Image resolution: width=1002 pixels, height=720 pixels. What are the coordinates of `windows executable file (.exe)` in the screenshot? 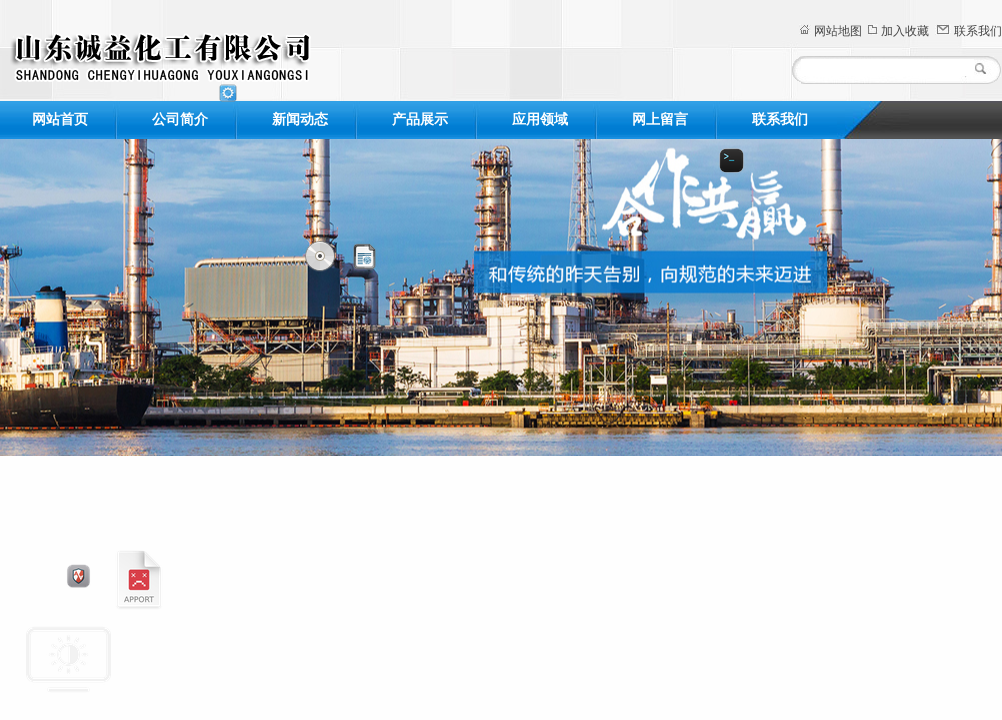 It's located at (228, 93).